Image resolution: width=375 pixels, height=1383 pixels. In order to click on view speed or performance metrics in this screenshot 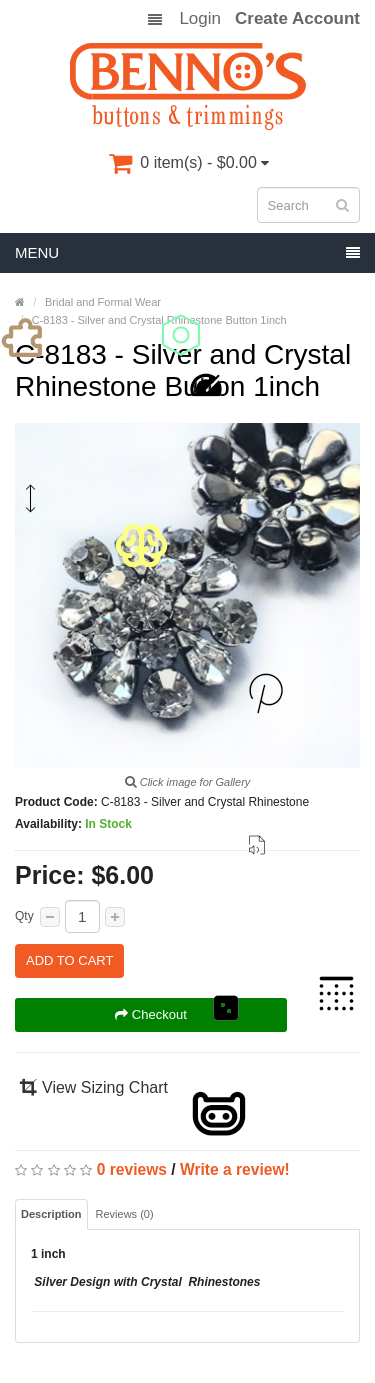, I will do `click(206, 386)`.